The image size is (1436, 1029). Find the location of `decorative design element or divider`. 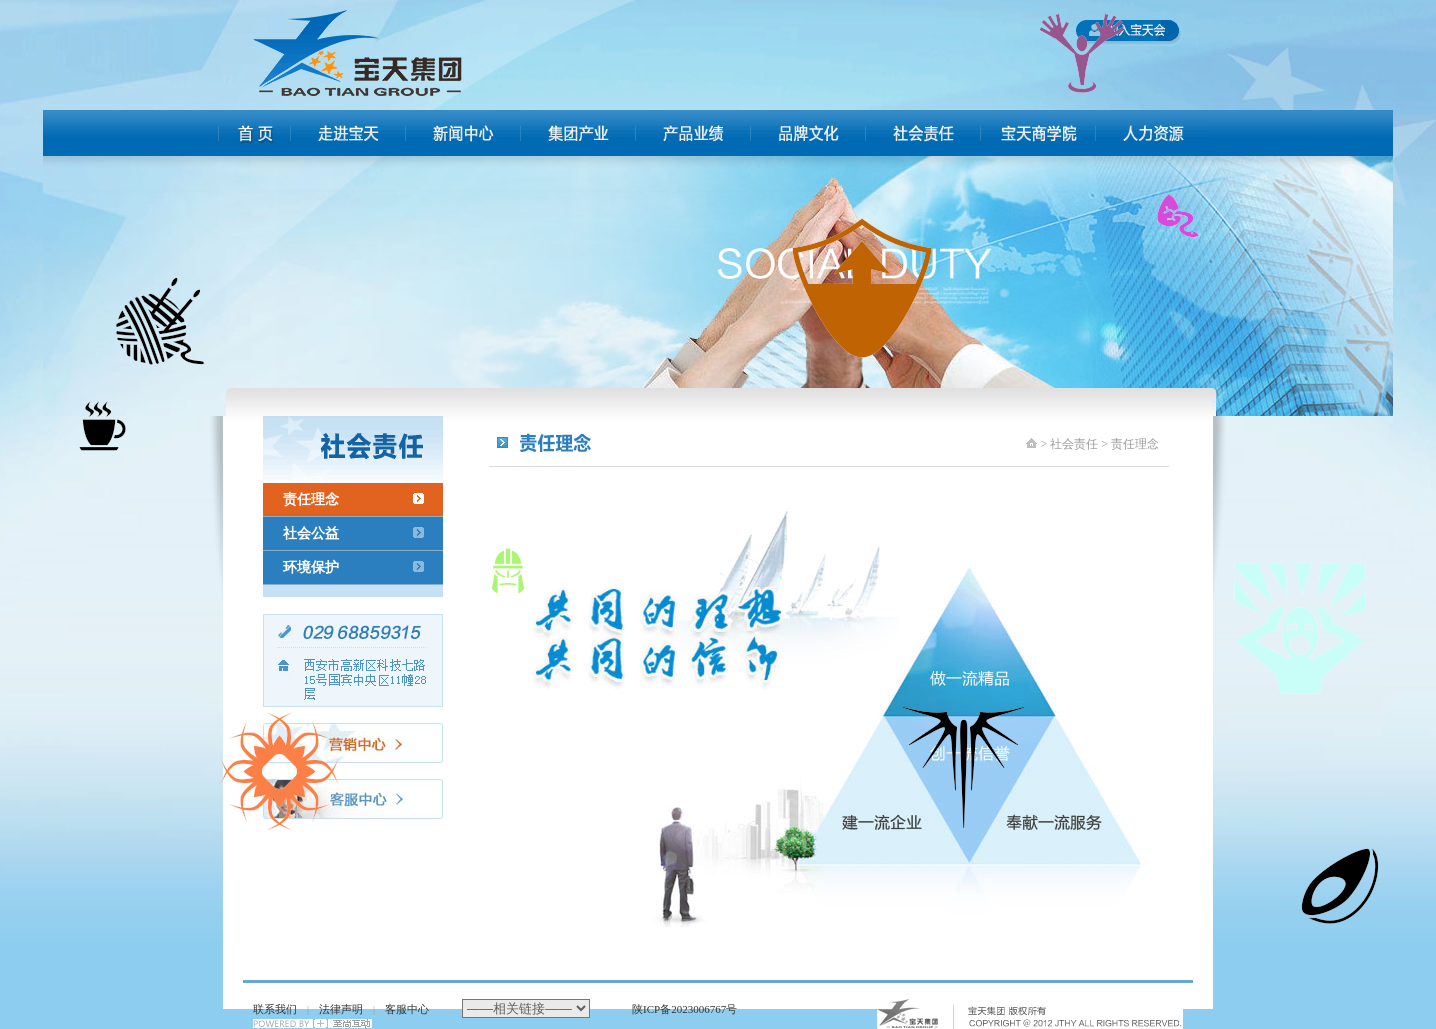

decorative design element or divider is located at coordinates (279, 771).